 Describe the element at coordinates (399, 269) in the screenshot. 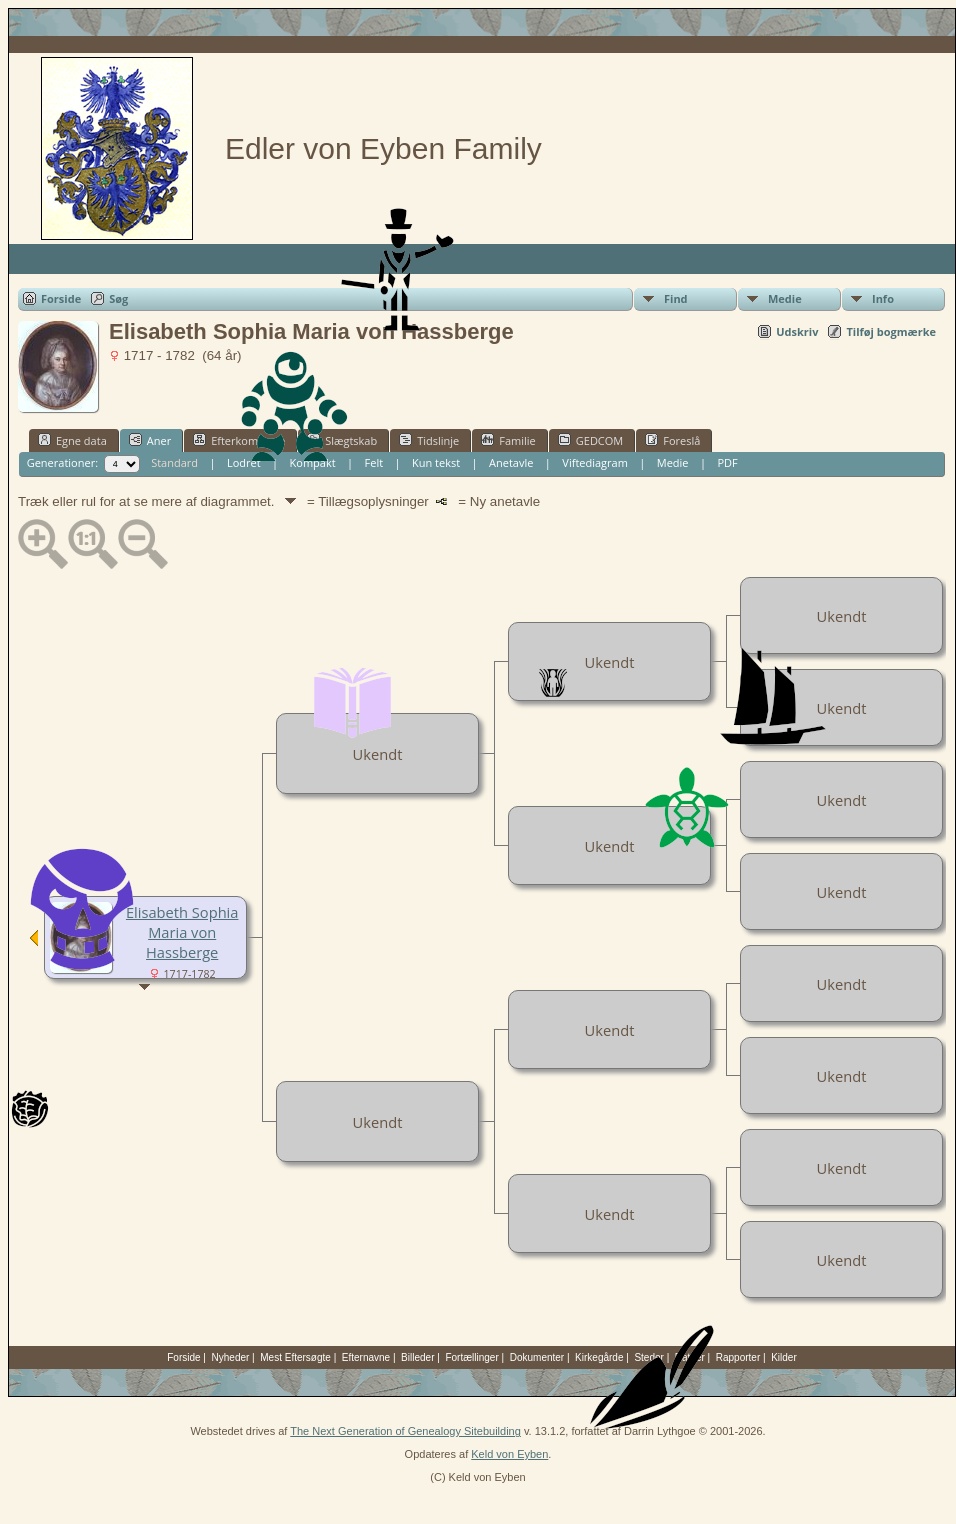

I see `circus or entertainment category` at that location.